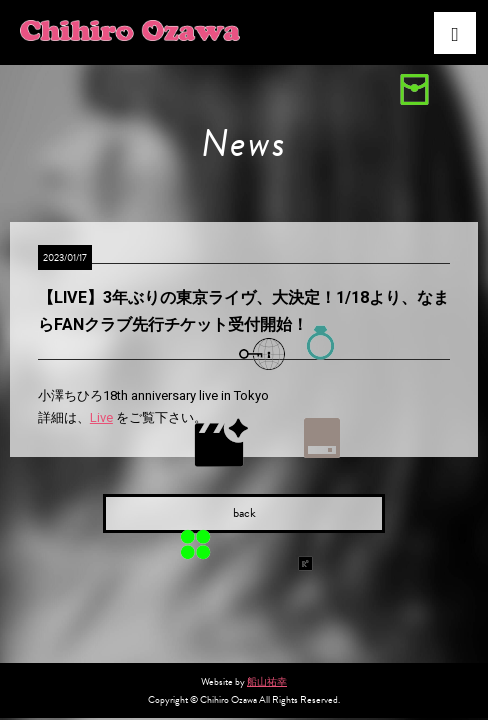  Describe the element at coordinates (219, 445) in the screenshot. I see `access AI-powered video editing tools` at that location.